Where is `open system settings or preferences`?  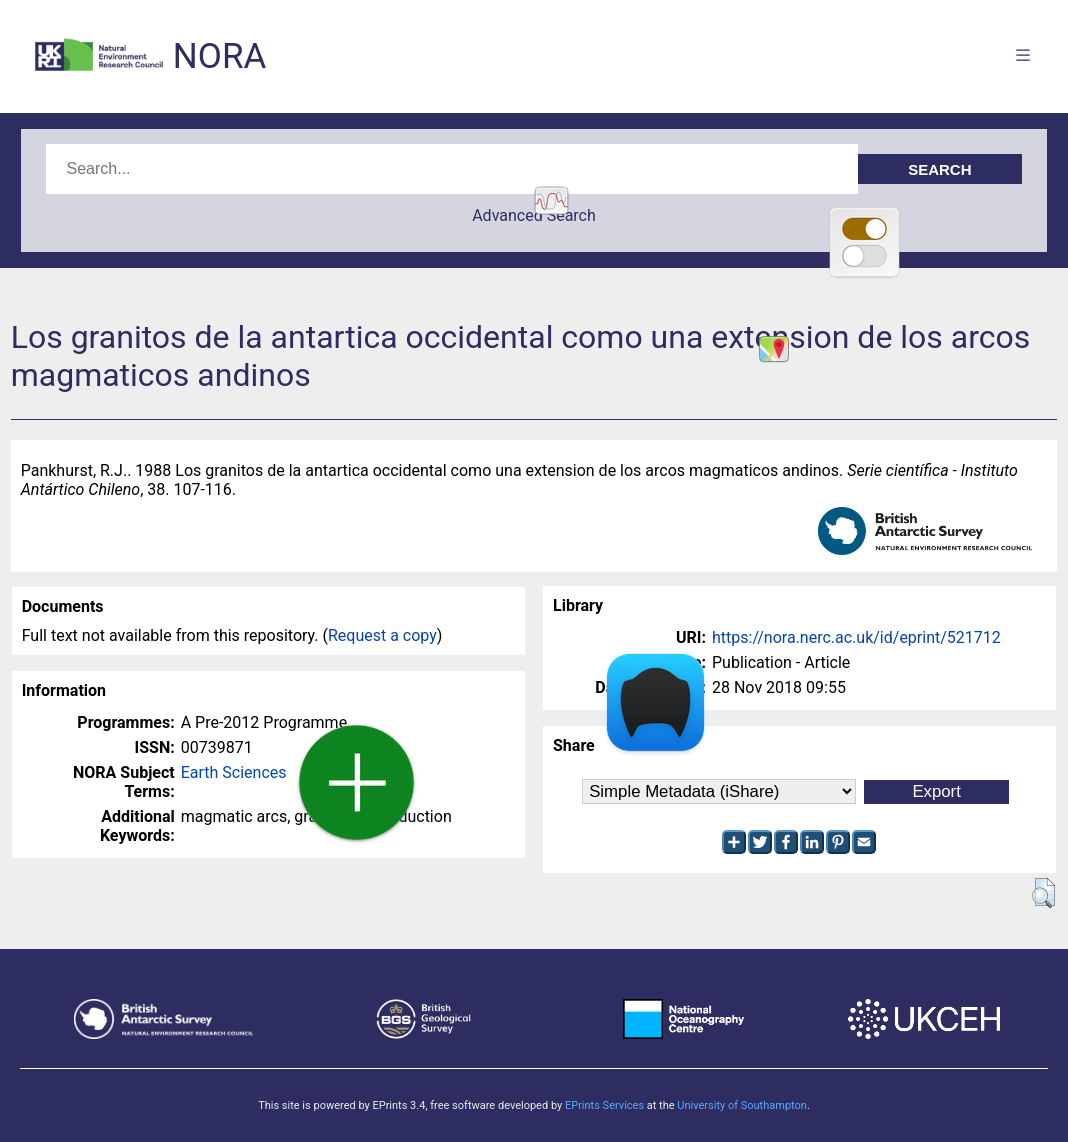
open system settings or preferences is located at coordinates (864, 242).